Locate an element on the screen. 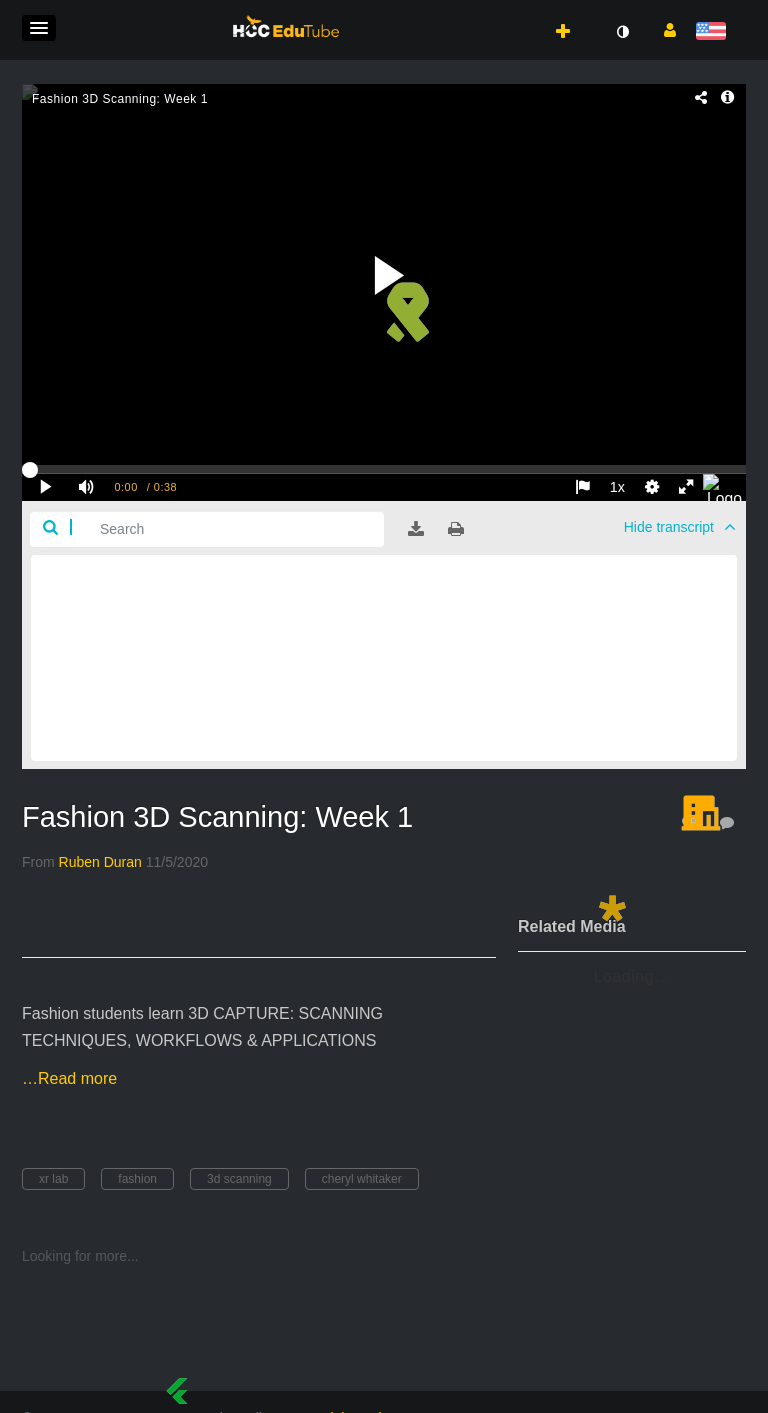 The height and width of the screenshot is (1413, 768). flutter framework logo is located at coordinates (177, 1391).